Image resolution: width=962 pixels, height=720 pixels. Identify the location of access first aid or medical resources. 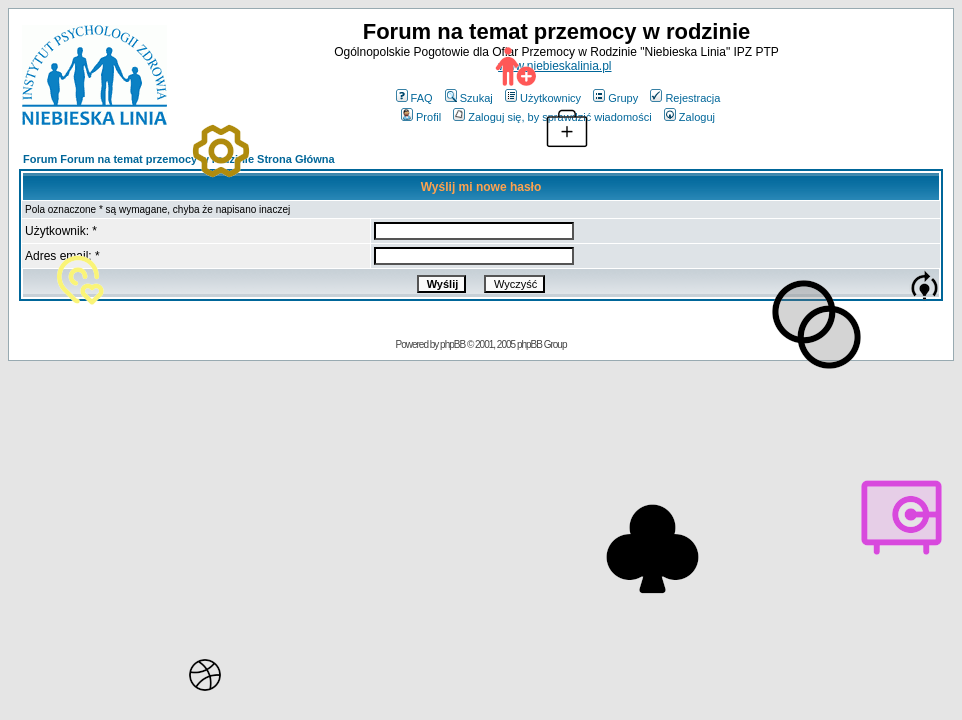
(567, 130).